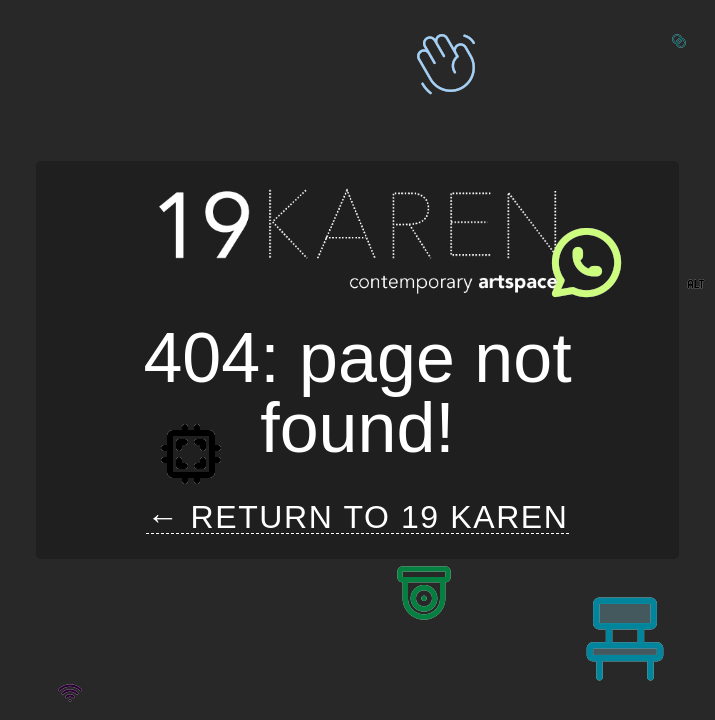 This screenshot has width=715, height=720. What do you see at coordinates (70, 693) in the screenshot?
I see `indicates active wifi connection` at bounding box center [70, 693].